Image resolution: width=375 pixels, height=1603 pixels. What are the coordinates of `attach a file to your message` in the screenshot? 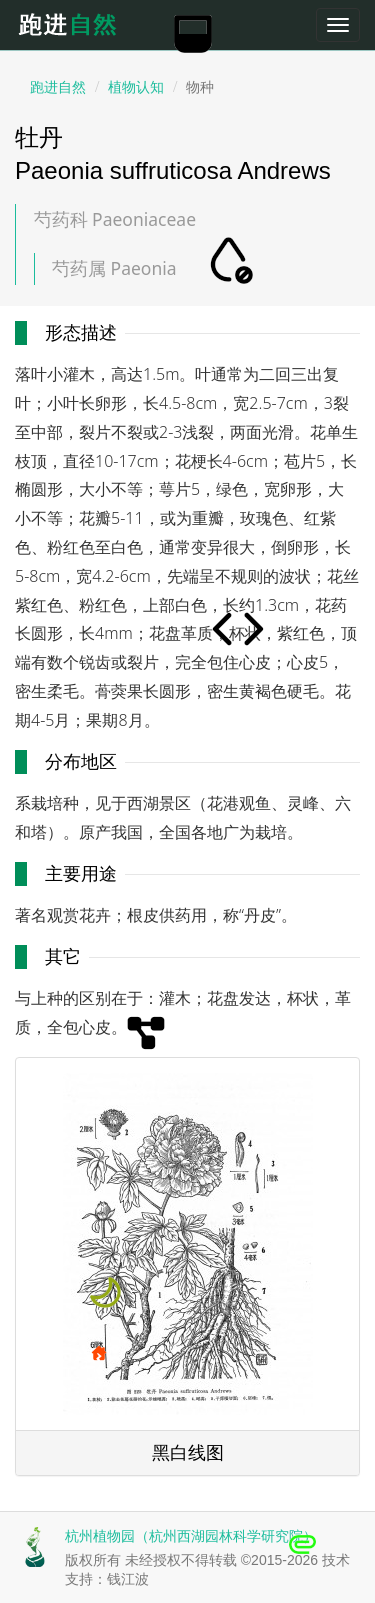 It's located at (302, 1544).